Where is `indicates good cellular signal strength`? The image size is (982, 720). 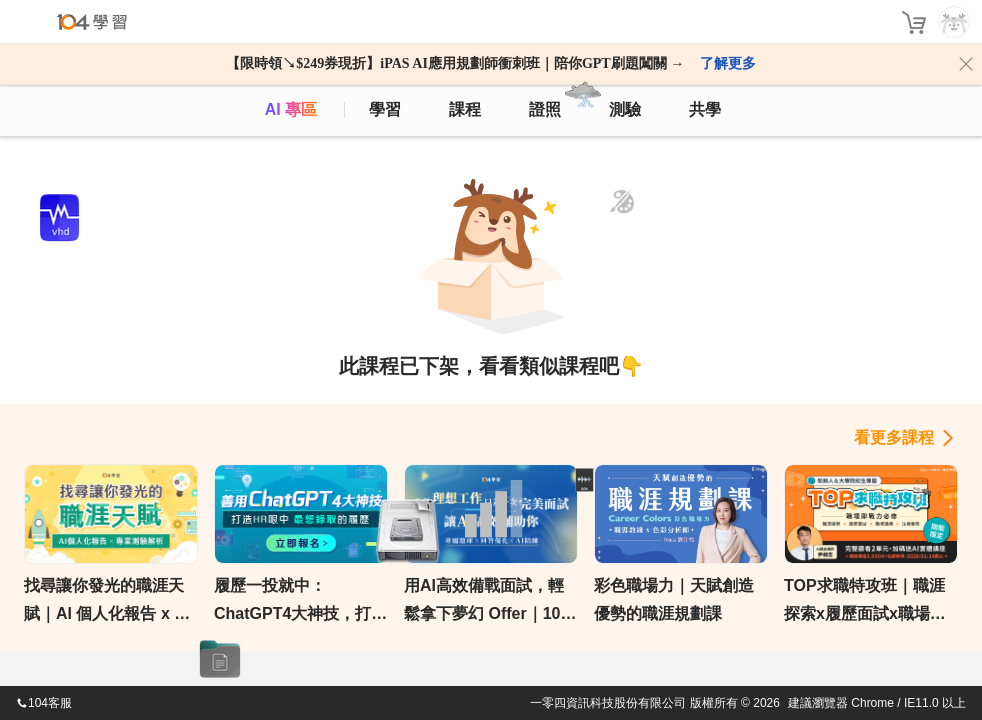
indicates good cellular signal strength is located at coordinates (495, 510).